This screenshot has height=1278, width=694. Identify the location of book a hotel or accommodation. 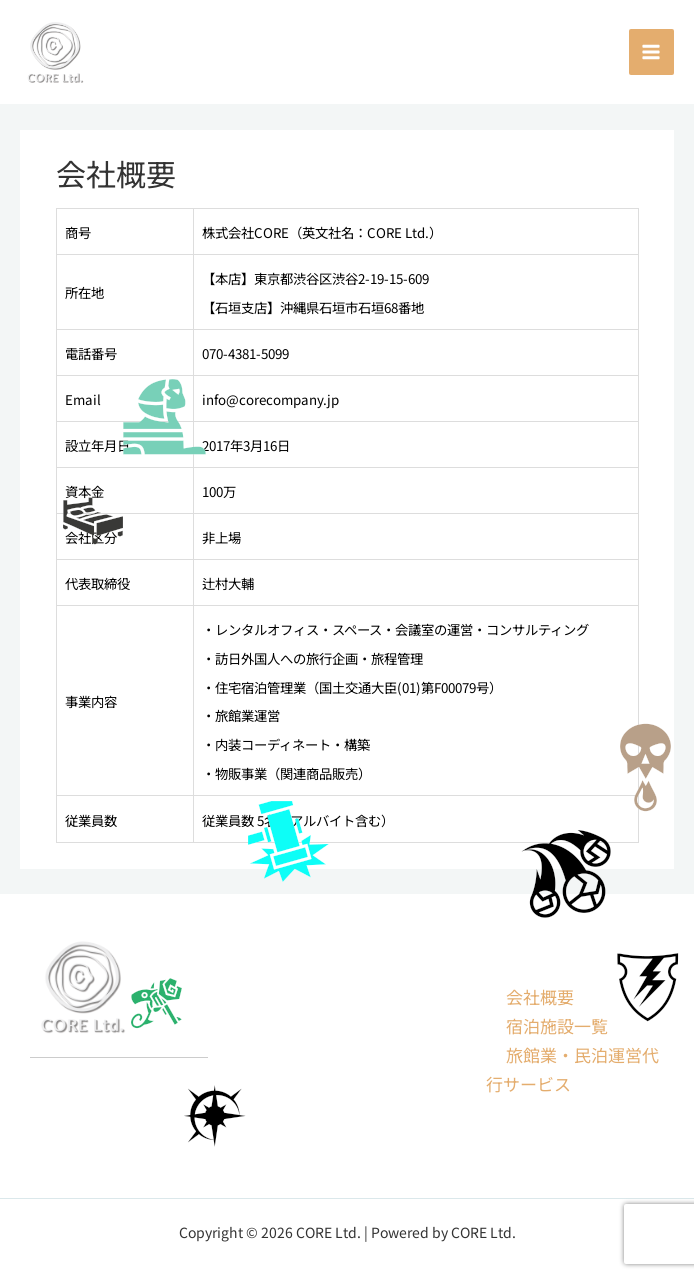
(93, 521).